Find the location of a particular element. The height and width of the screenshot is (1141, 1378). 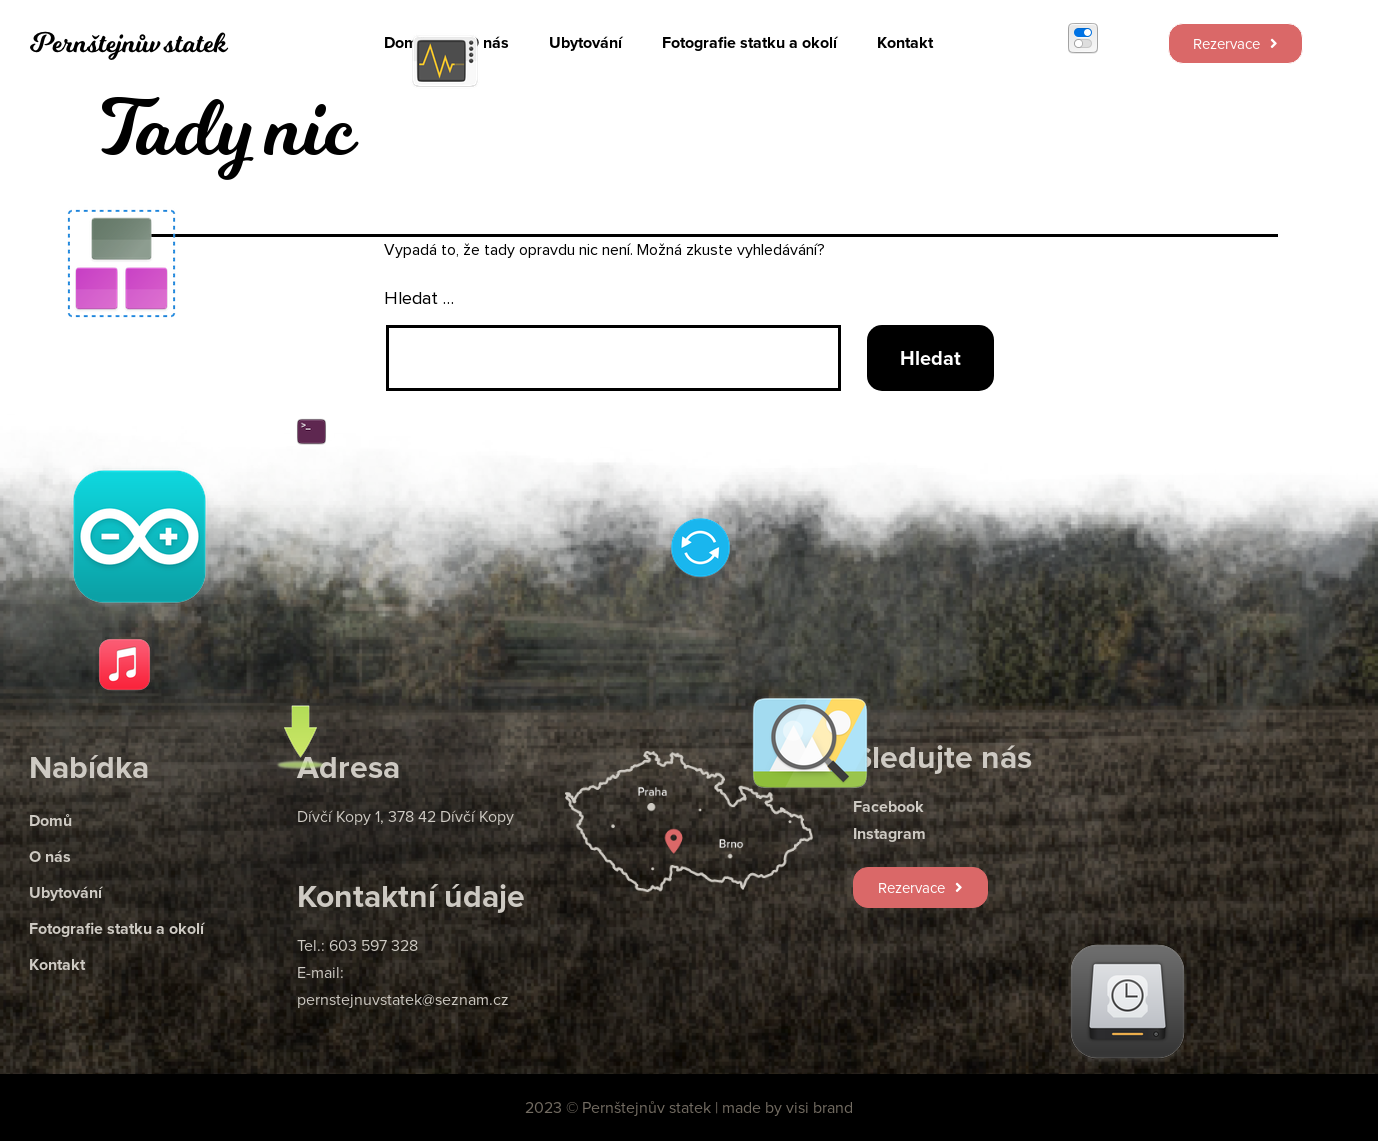

open system monitor application is located at coordinates (445, 61).